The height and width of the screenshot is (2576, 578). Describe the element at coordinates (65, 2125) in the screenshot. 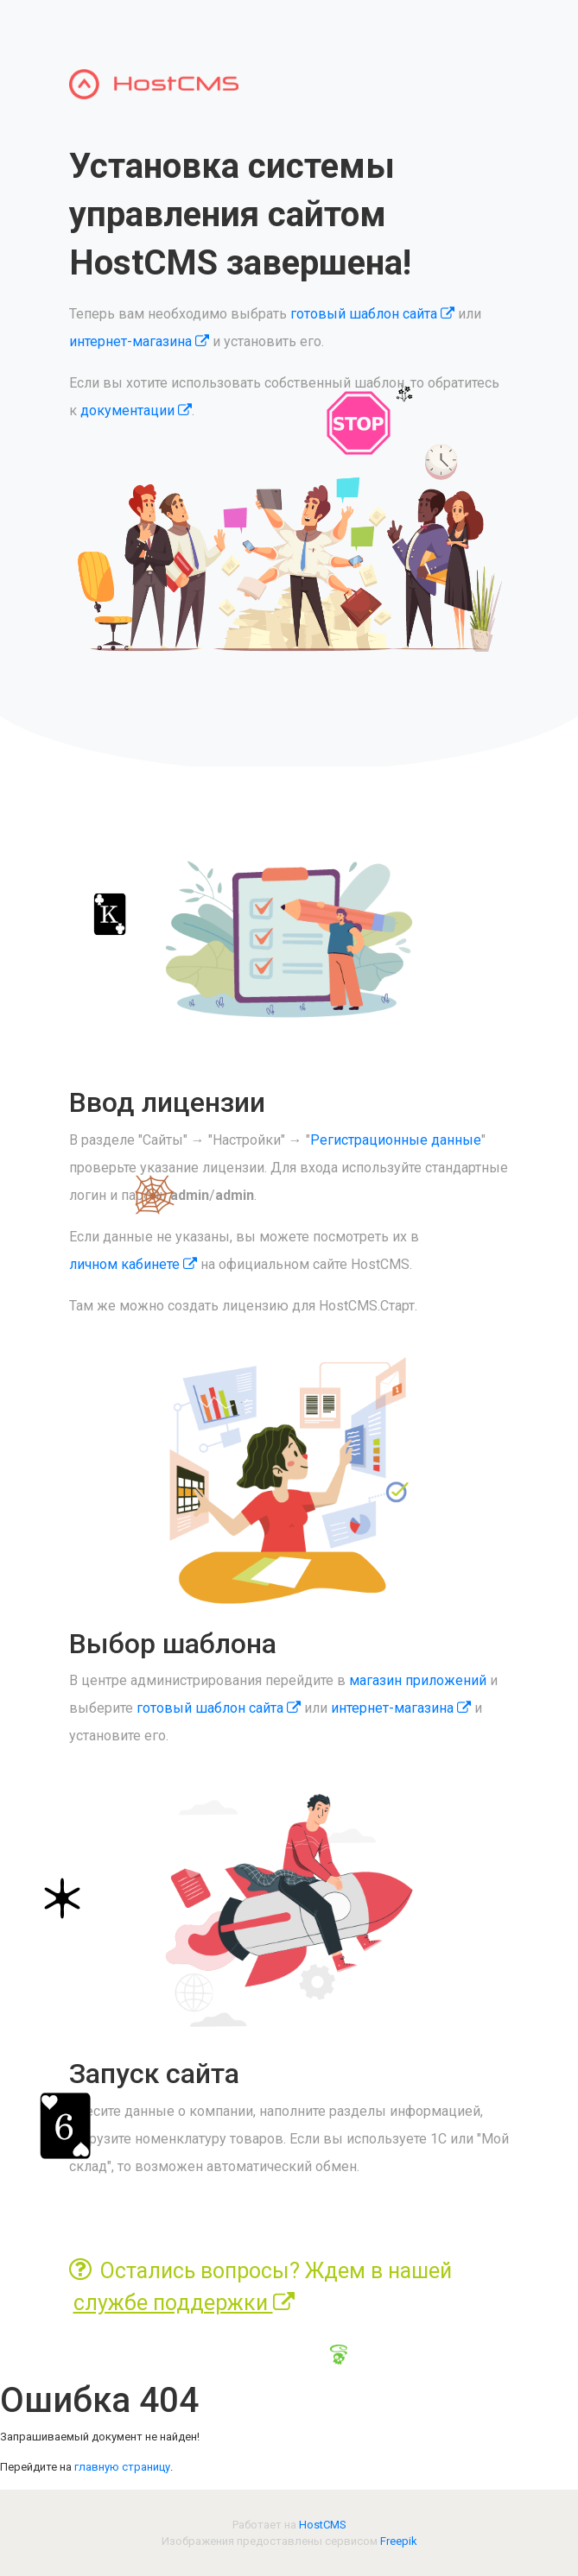

I see `six of hearts playing card` at that location.